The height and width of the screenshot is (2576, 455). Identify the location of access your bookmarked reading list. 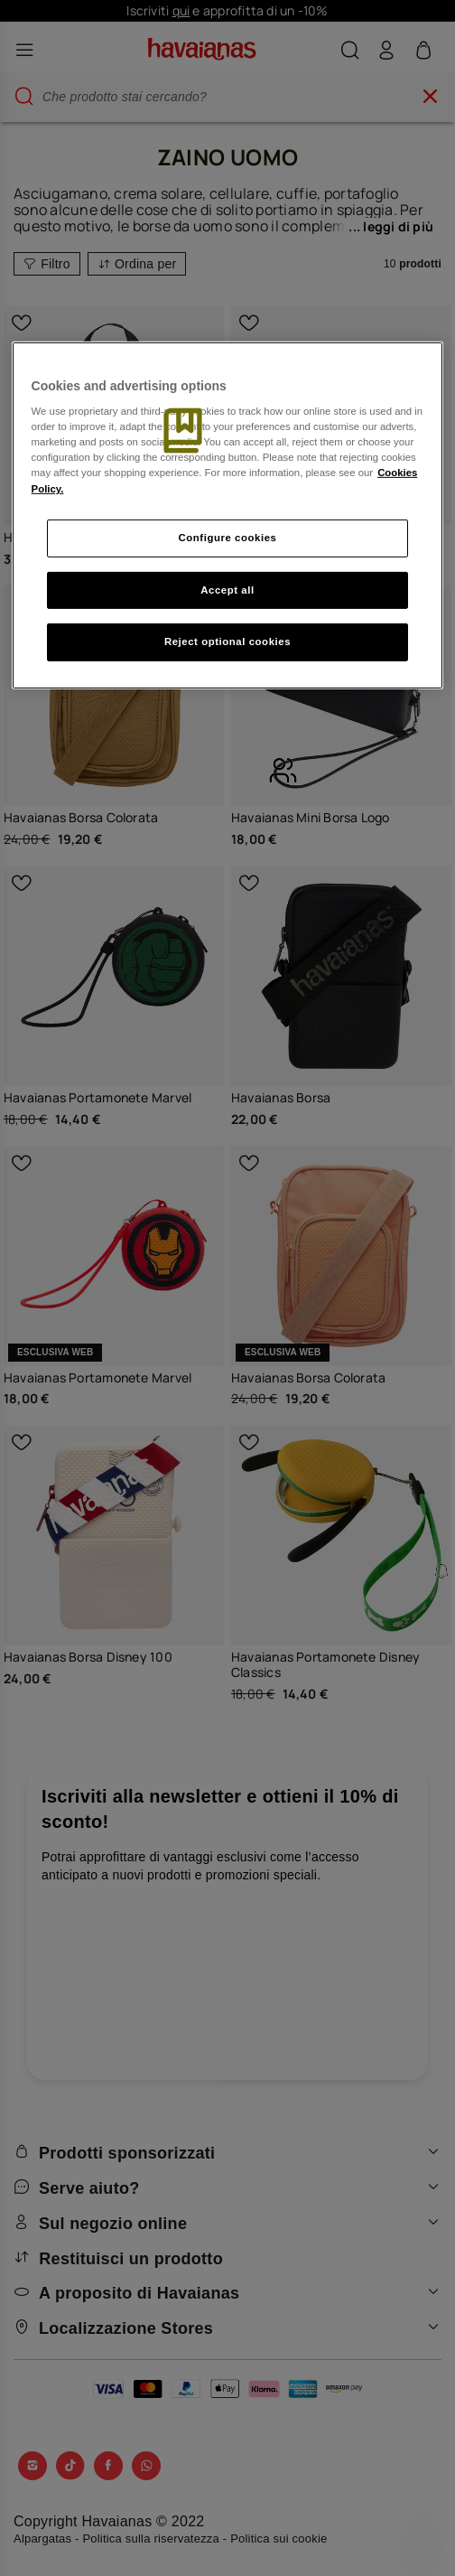
(182, 430).